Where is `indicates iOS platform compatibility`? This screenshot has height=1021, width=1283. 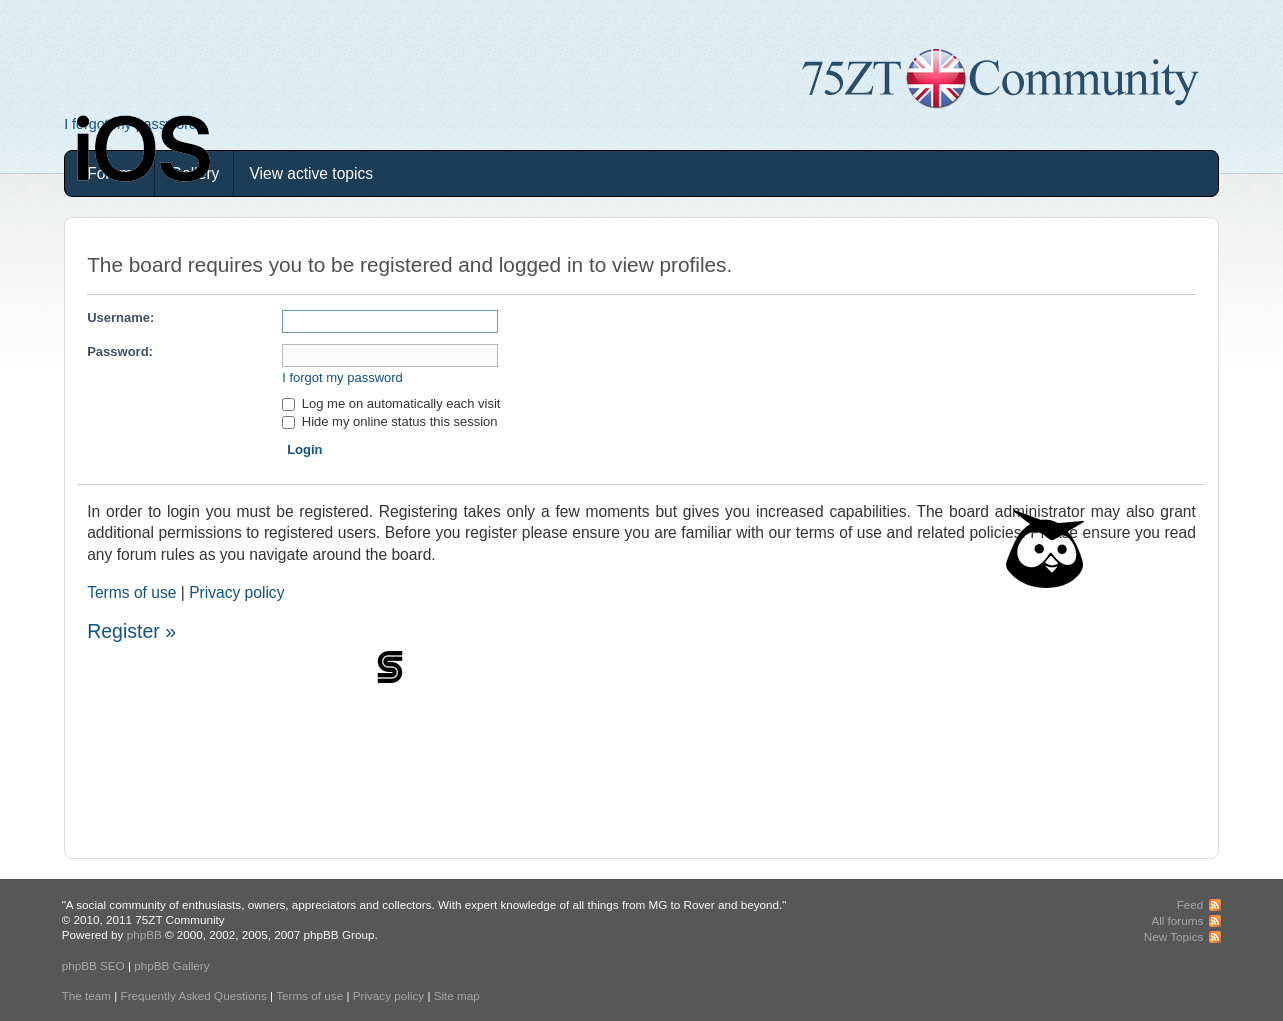
indicates iOS platform compatibility is located at coordinates (143, 148).